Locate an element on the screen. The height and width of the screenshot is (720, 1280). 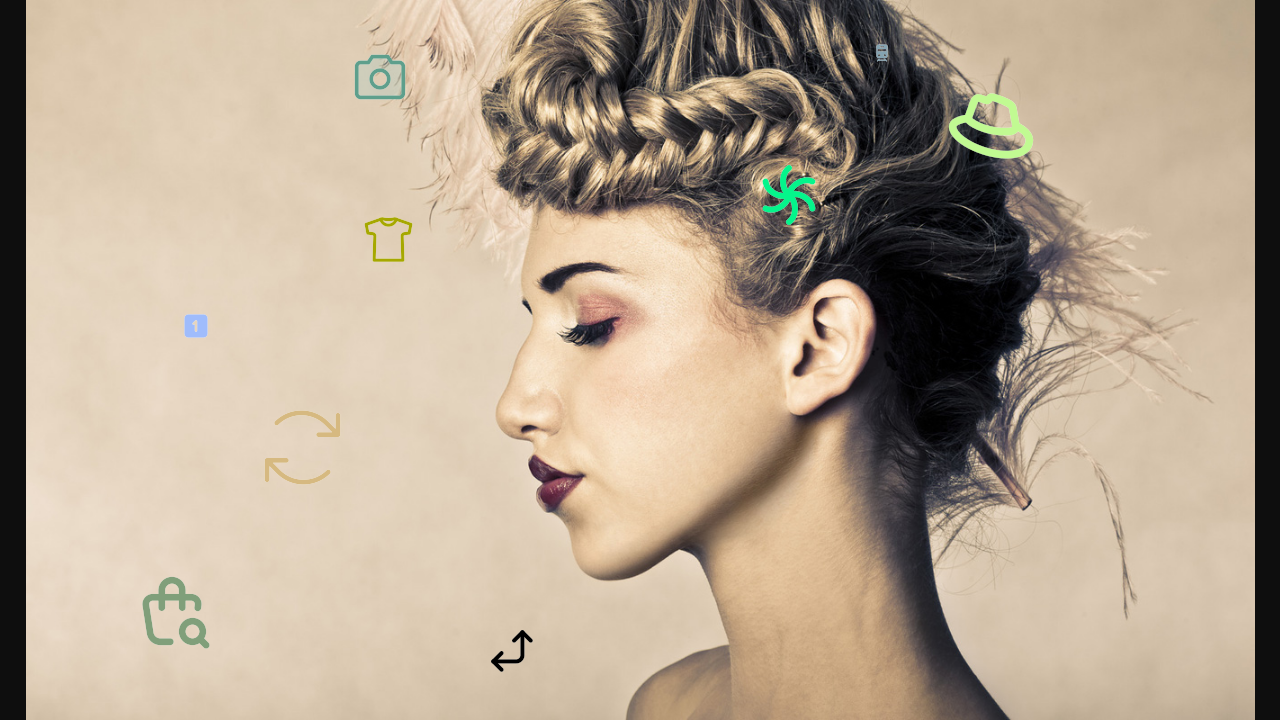
indicates step one in a numbered sequence is located at coordinates (196, 326).